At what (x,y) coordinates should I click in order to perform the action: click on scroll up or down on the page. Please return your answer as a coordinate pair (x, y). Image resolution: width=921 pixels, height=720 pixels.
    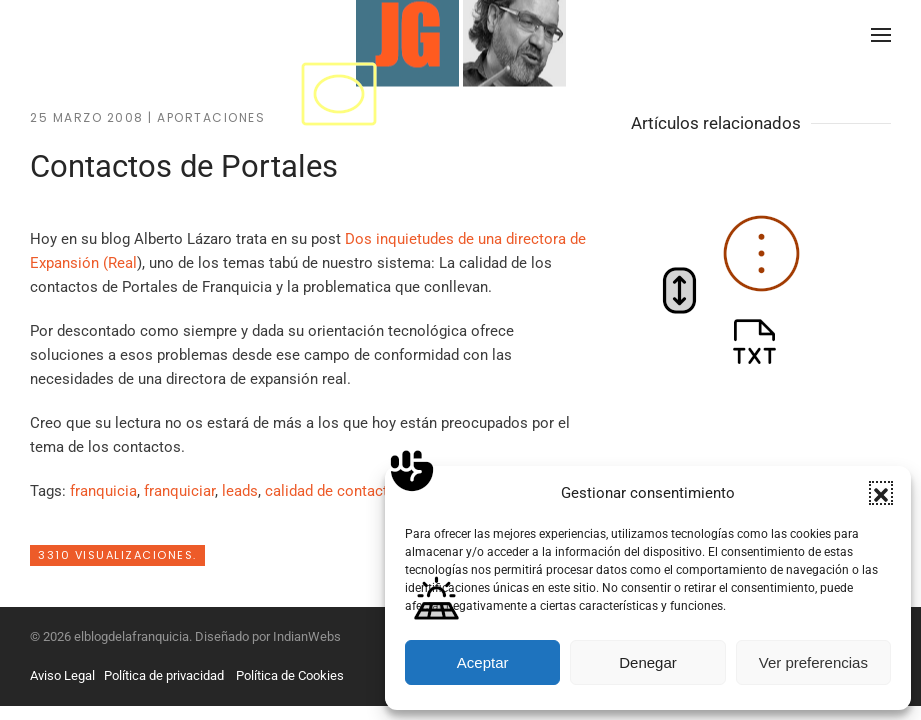
    Looking at the image, I should click on (679, 290).